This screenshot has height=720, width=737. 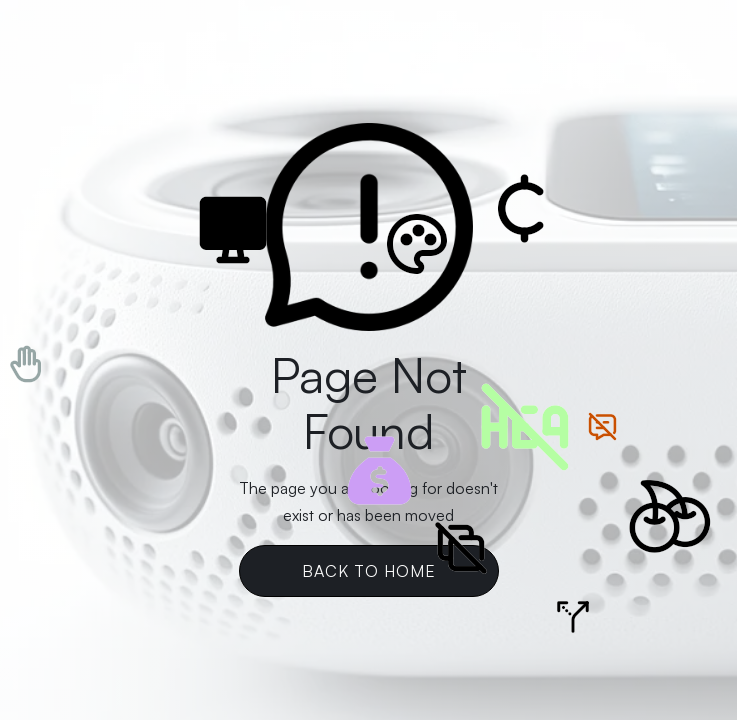 What do you see at coordinates (417, 244) in the screenshot?
I see `customize theme or color settings` at bounding box center [417, 244].